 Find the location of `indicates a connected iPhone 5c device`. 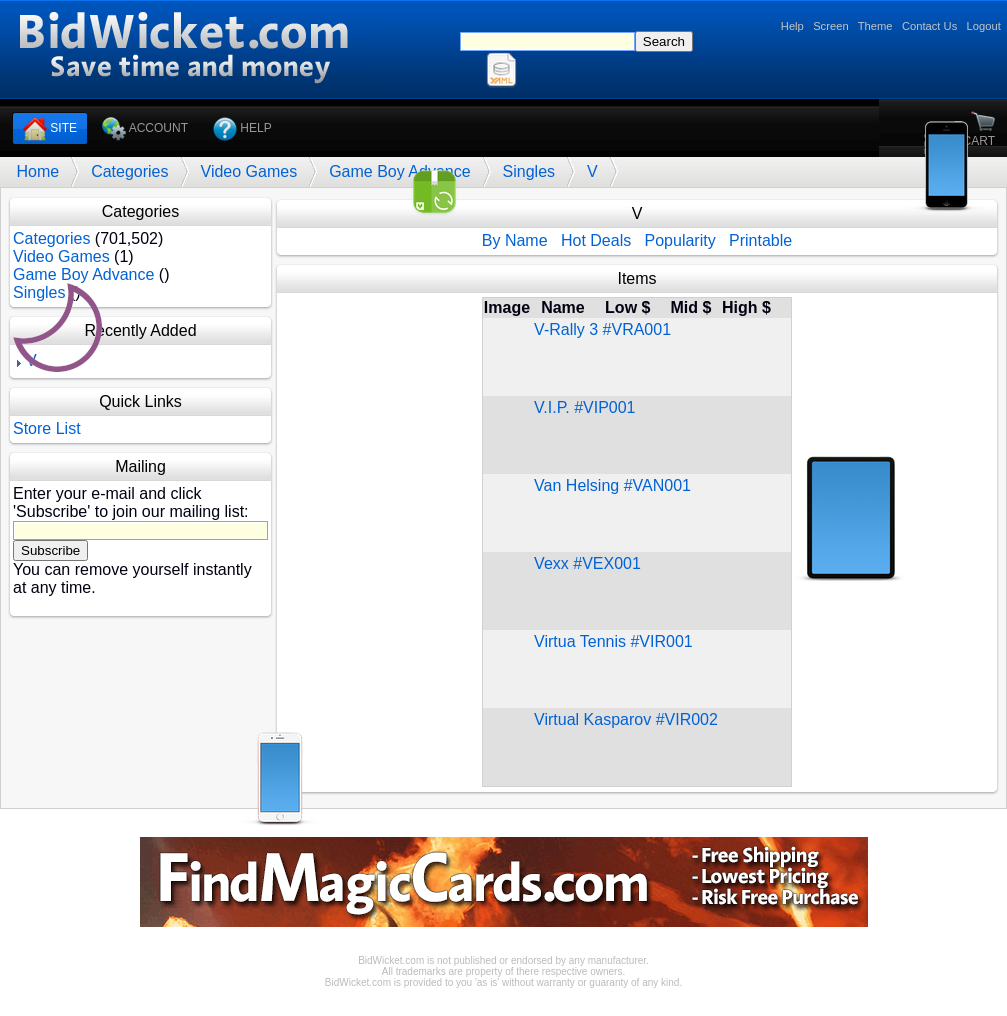

indicates a connected iPhone 5c device is located at coordinates (946, 166).